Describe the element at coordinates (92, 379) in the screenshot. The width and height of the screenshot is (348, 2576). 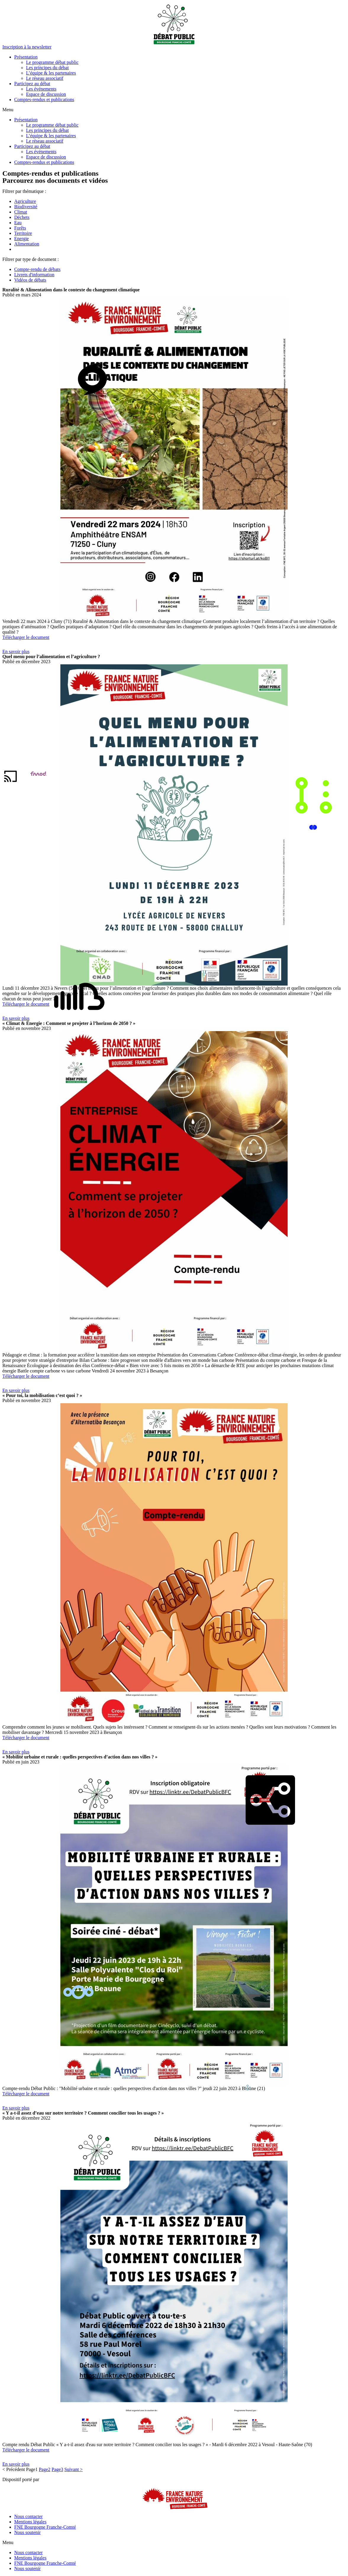
I see `indicates typhoon or hurricane weather alert` at that location.